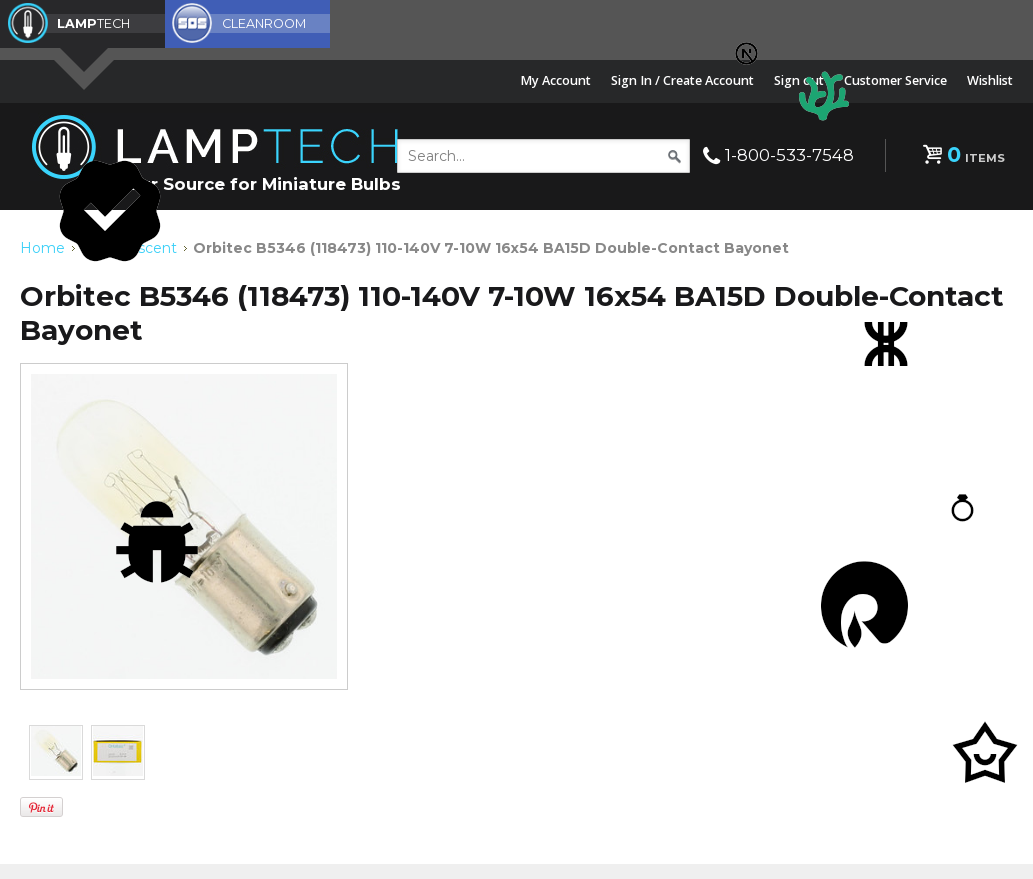 This screenshot has height=879, width=1033. What do you see at coordinates (824, 96) in the screenshot?
I see `open VSCodium application` at bounding box center [824, 96].